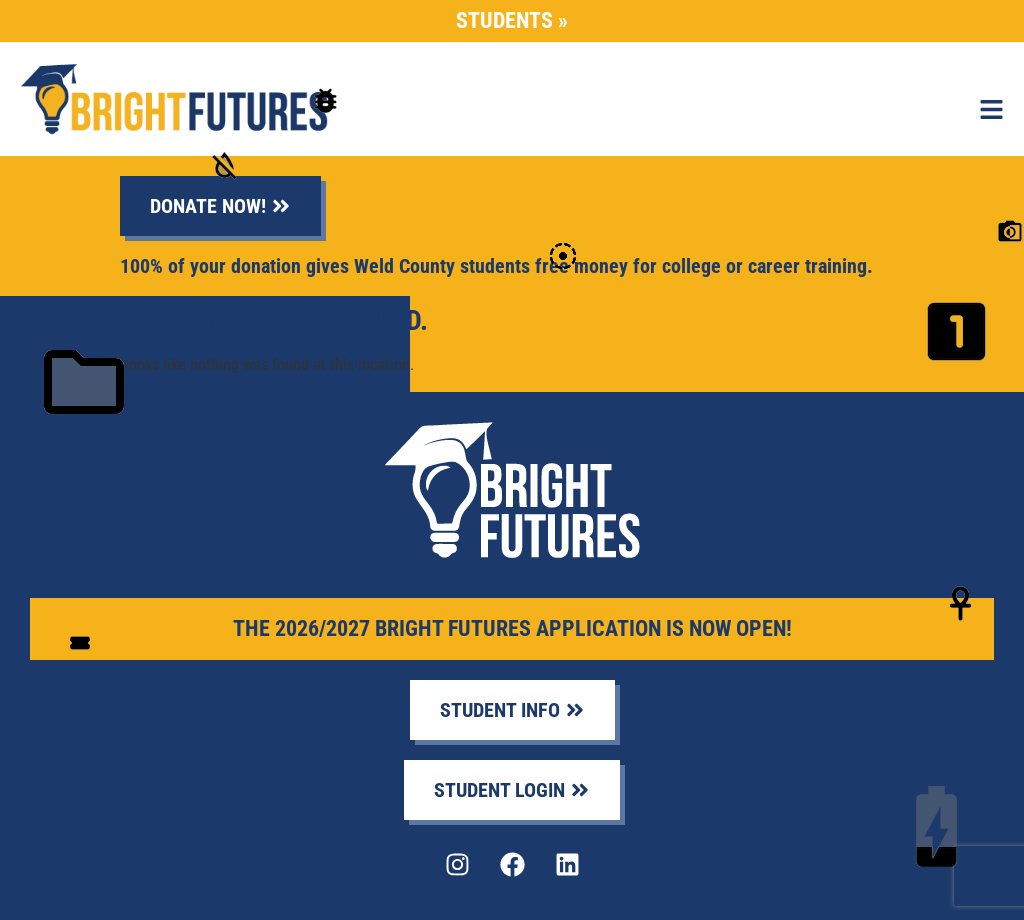 The height and width of the screenshot is (920, 1024). Describe the element at coordinates (224, 165) in the screenshot. I see `reset text or fill color to default` at that location.